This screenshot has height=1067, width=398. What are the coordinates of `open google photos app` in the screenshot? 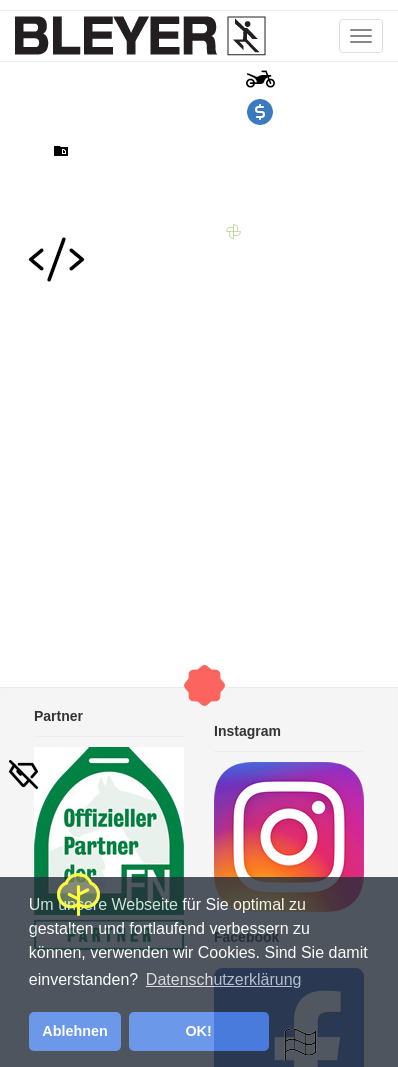 It's located at (233, 231).